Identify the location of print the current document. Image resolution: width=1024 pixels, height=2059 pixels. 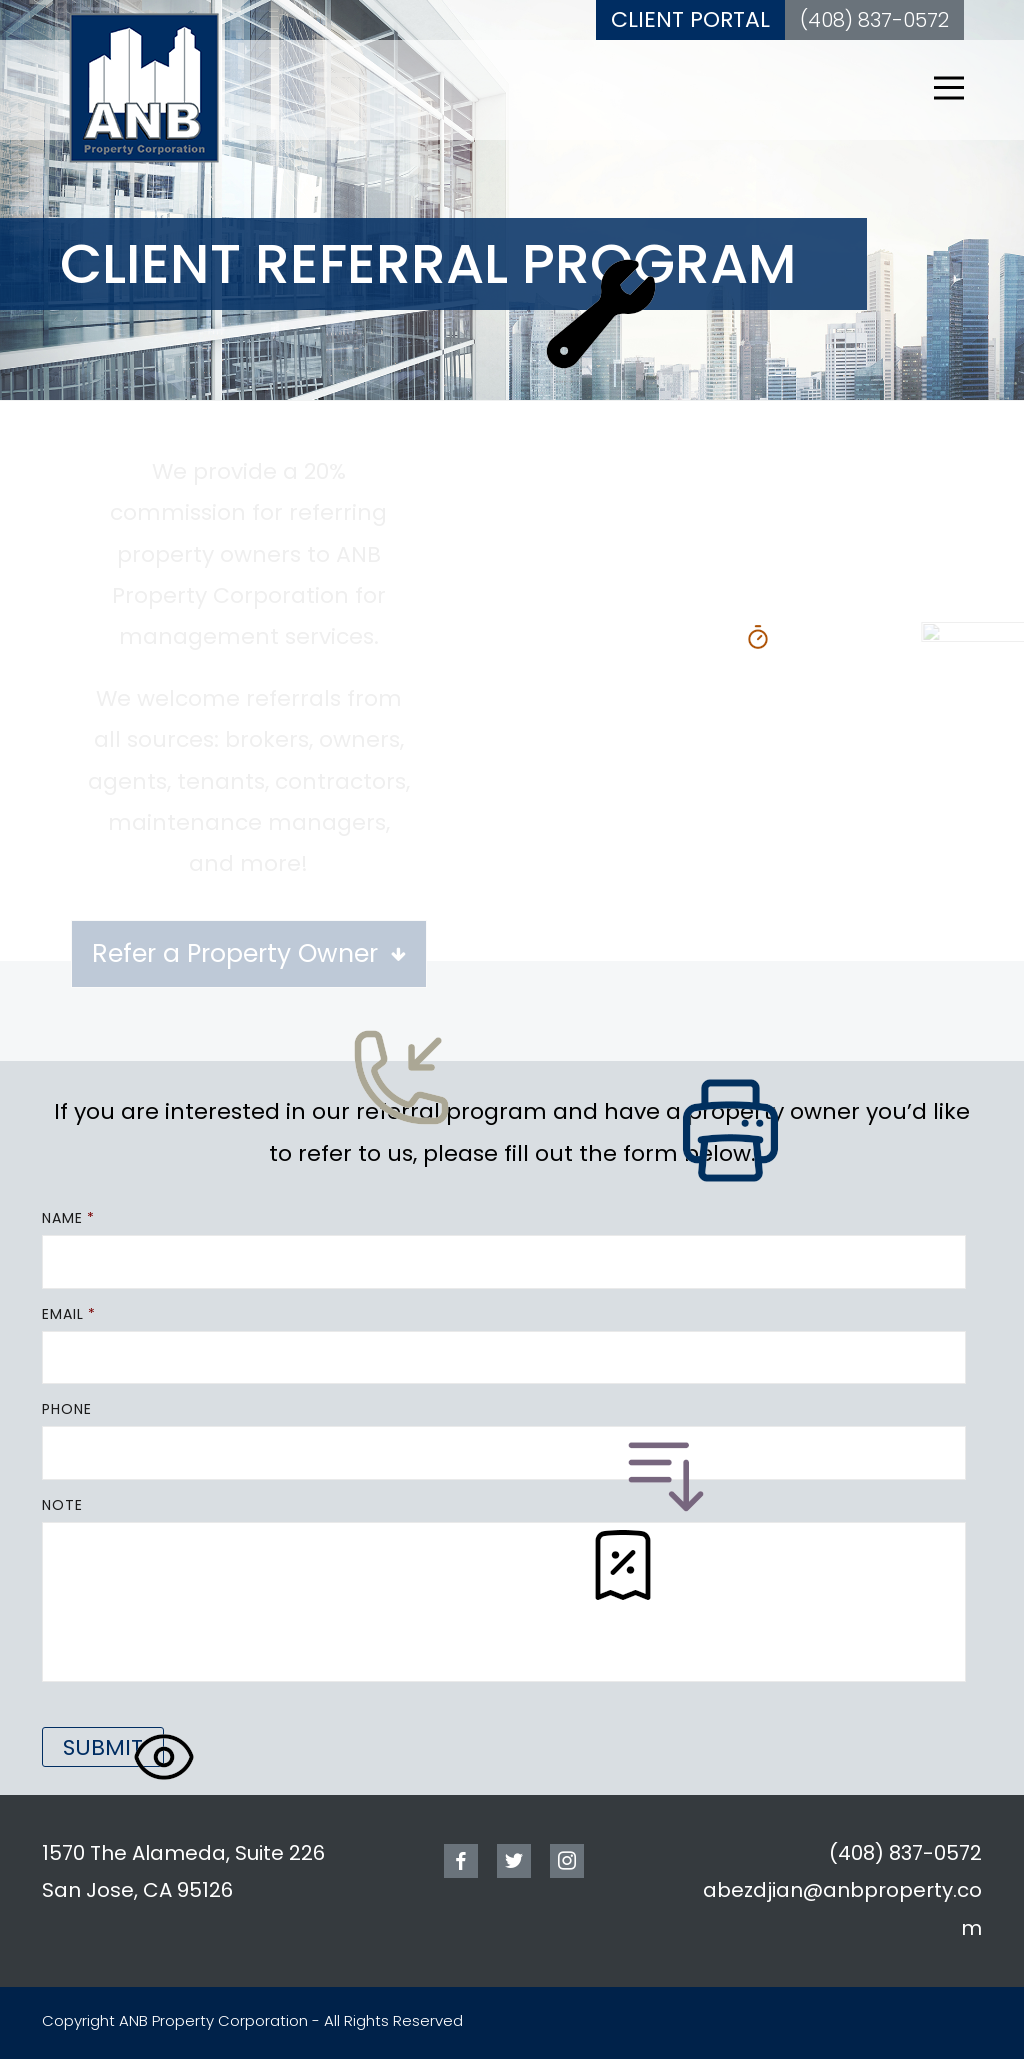
(730, 1130).